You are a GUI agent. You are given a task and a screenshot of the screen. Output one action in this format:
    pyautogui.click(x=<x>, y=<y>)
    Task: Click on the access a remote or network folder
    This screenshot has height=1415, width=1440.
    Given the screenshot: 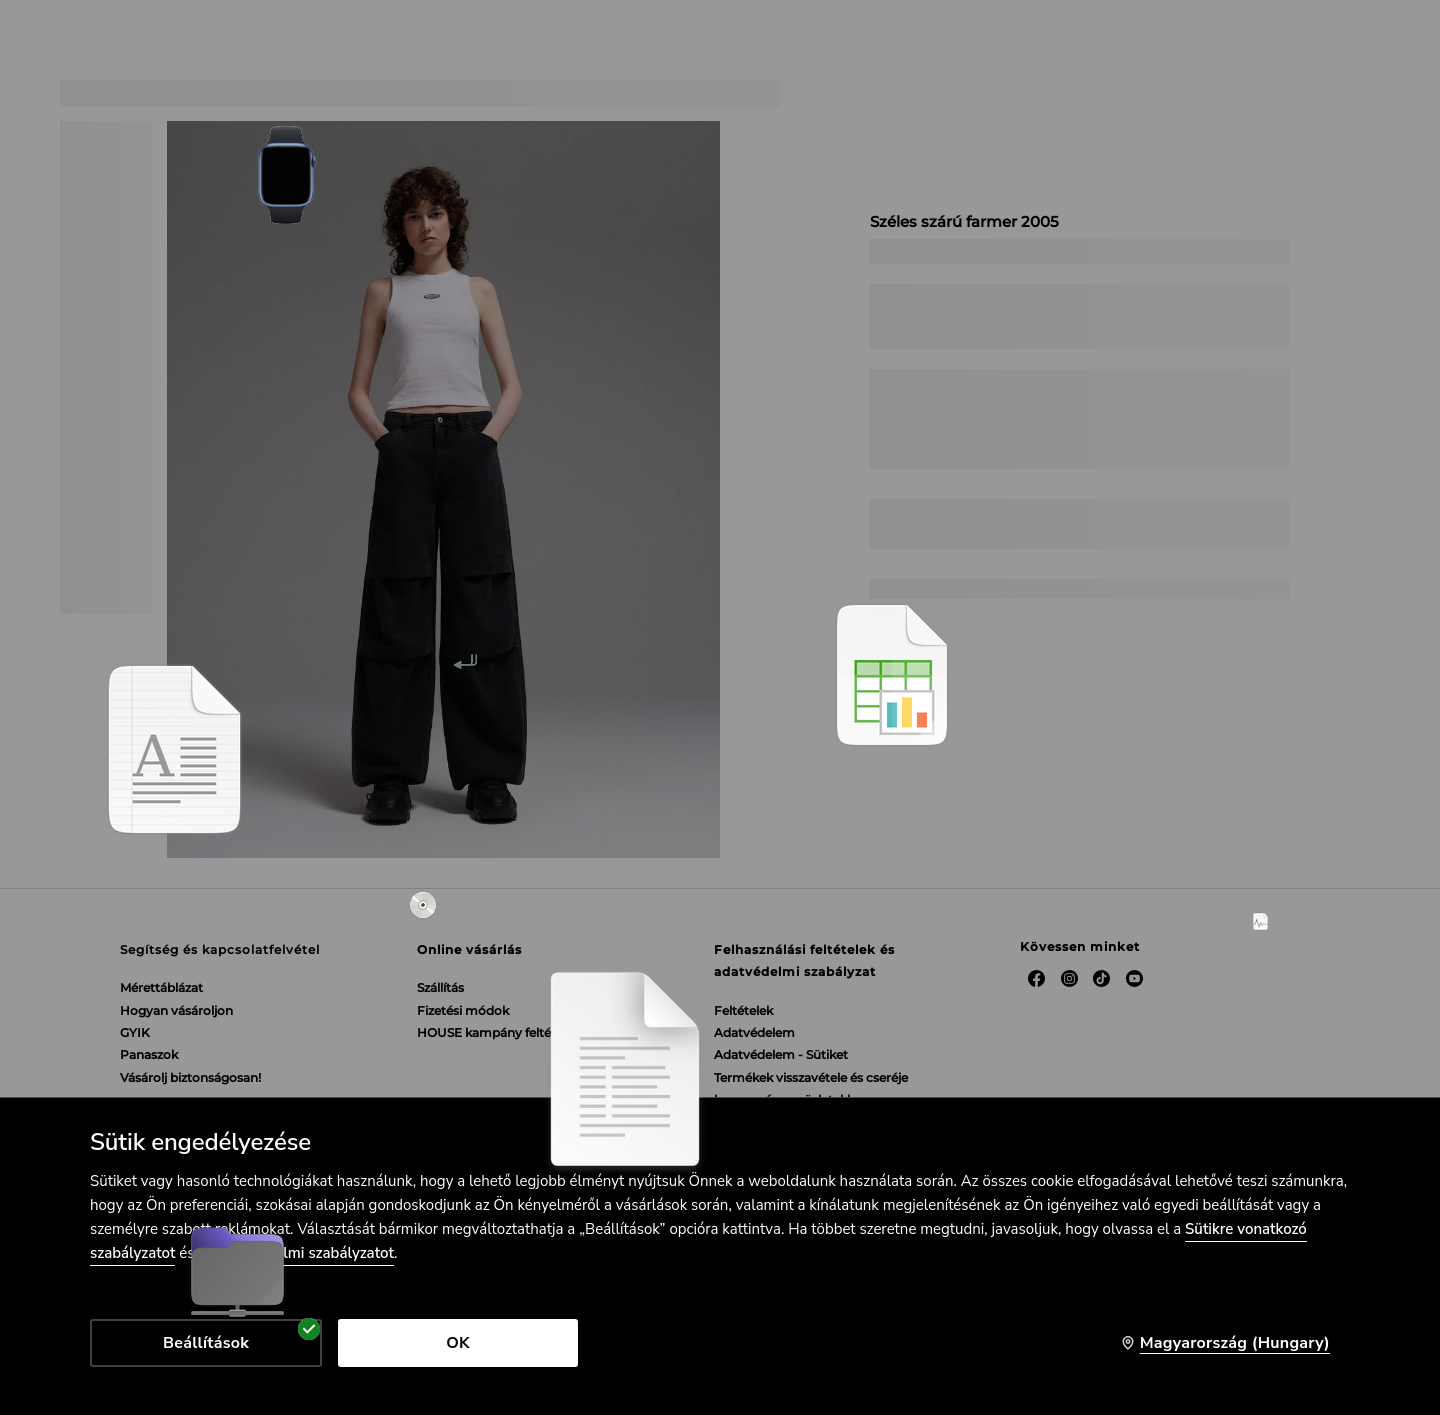 What is the action you would take?
    pyautogui.click(x=237, y=1270)
    